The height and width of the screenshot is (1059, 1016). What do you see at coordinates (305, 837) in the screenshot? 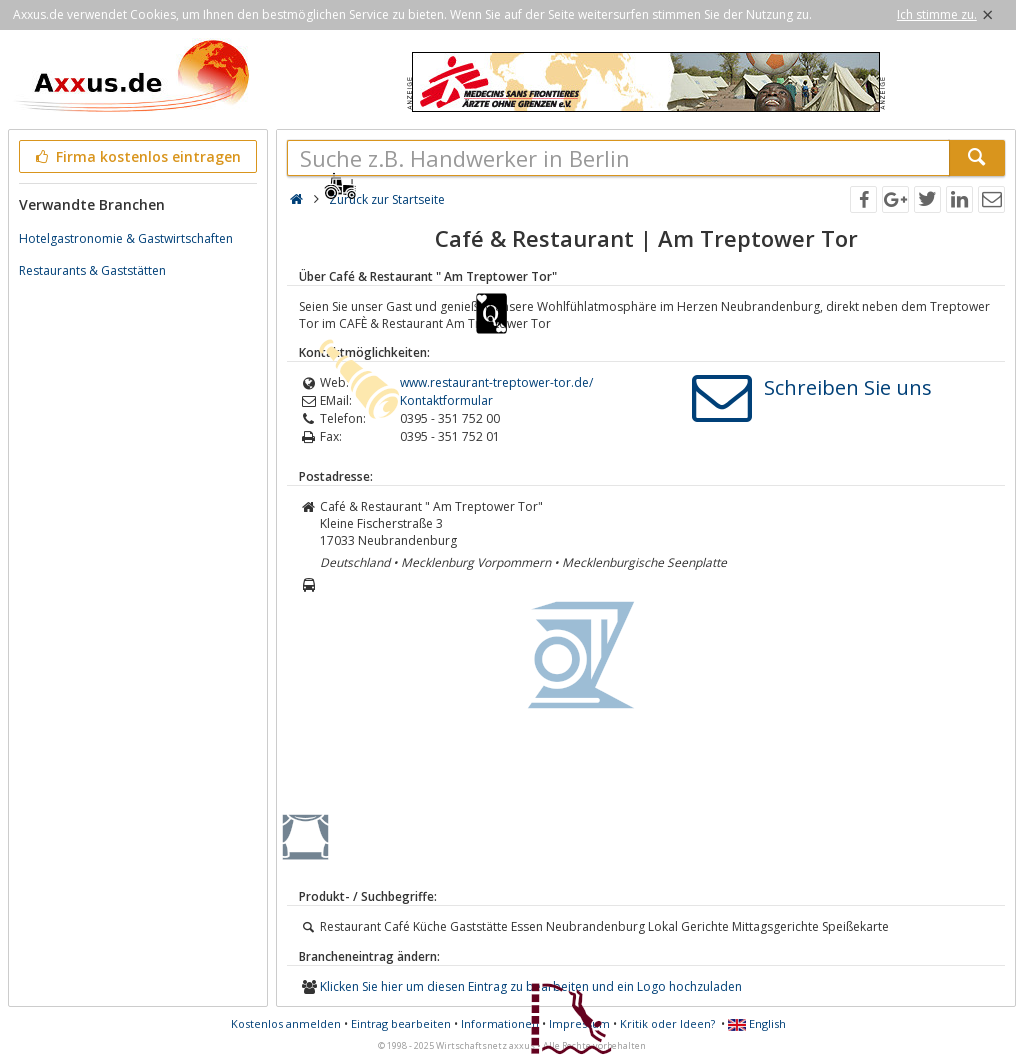
I see `access theater or entertainment content` at bounding box center [305, 837].